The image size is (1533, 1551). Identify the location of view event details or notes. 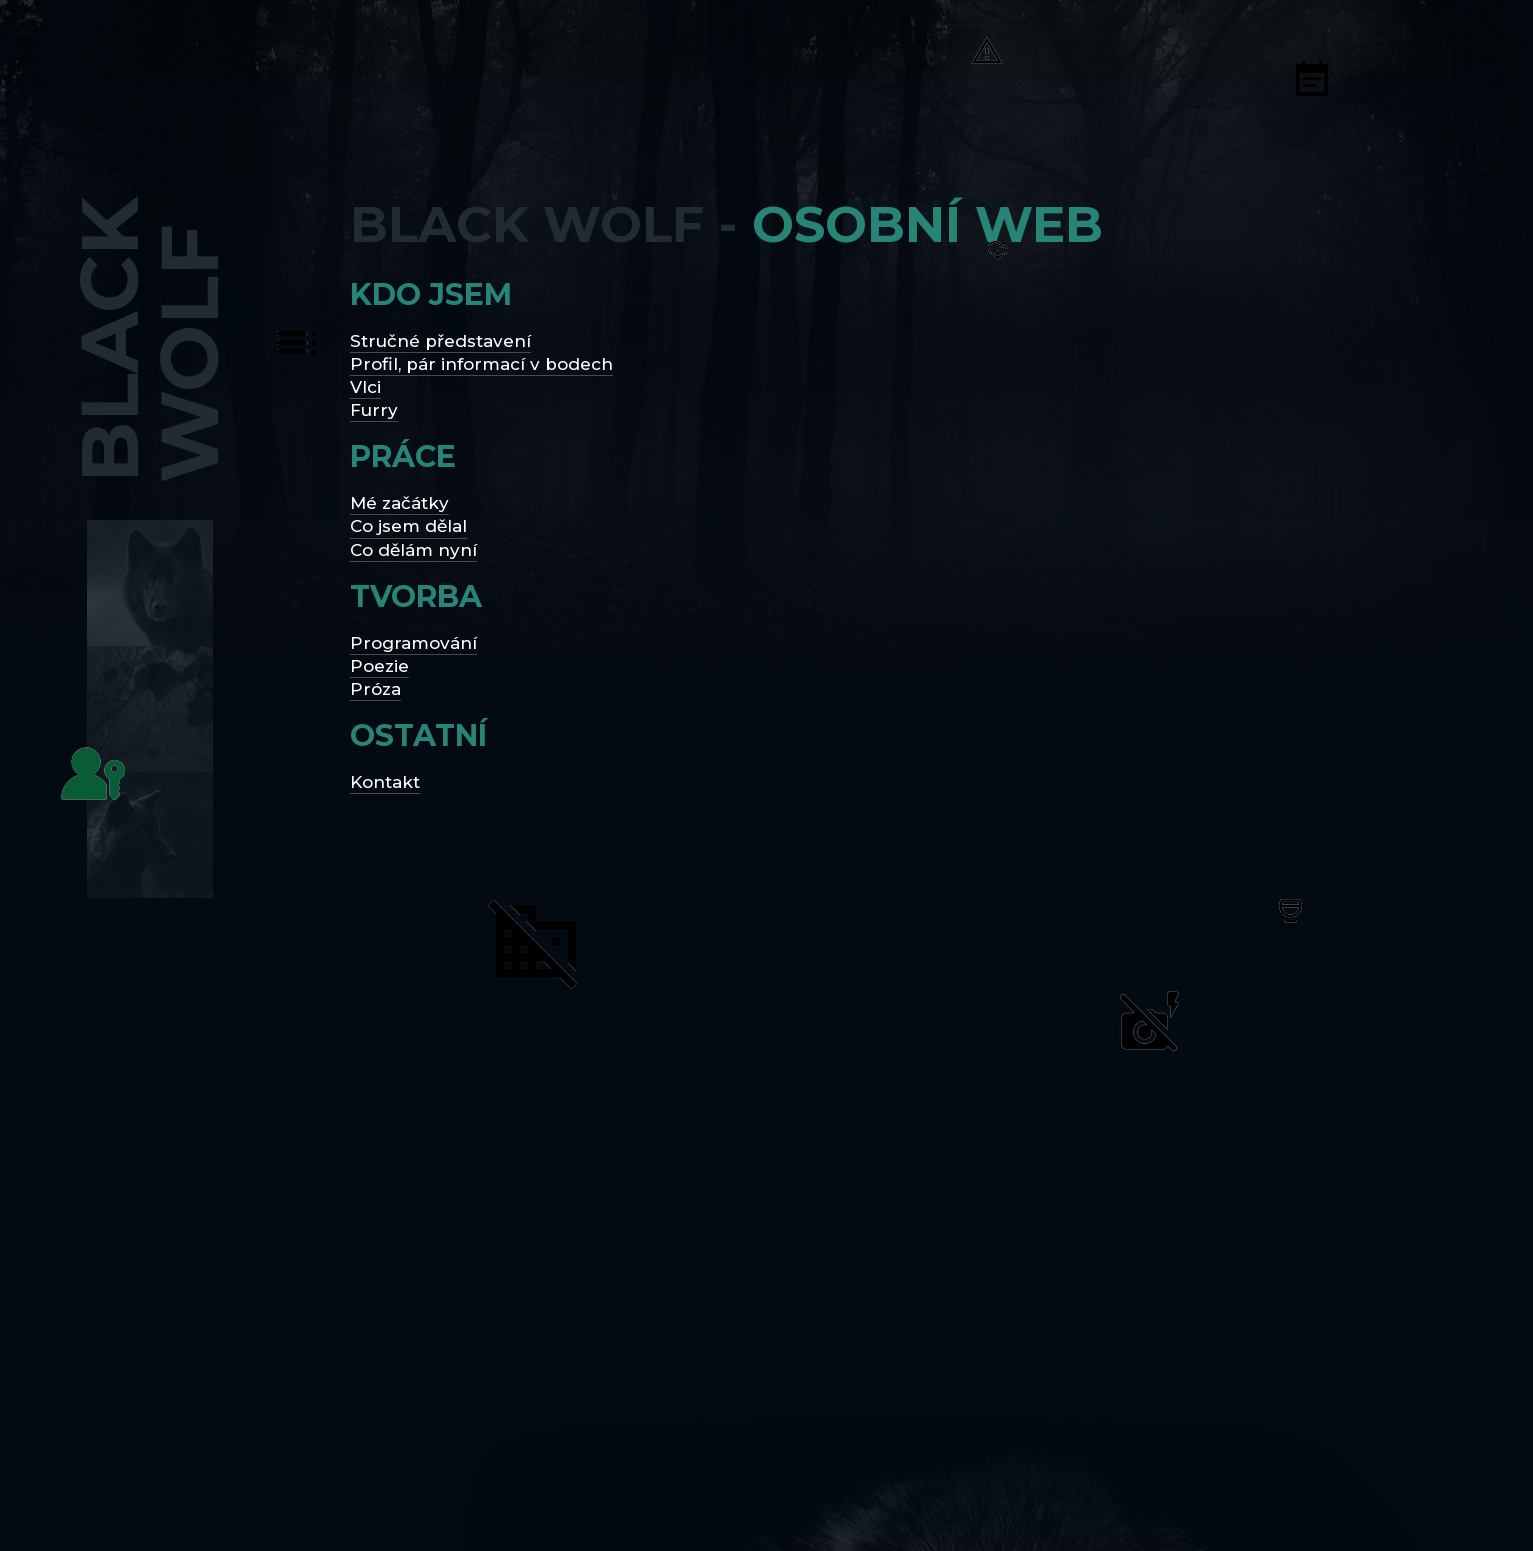
(1312, 80).